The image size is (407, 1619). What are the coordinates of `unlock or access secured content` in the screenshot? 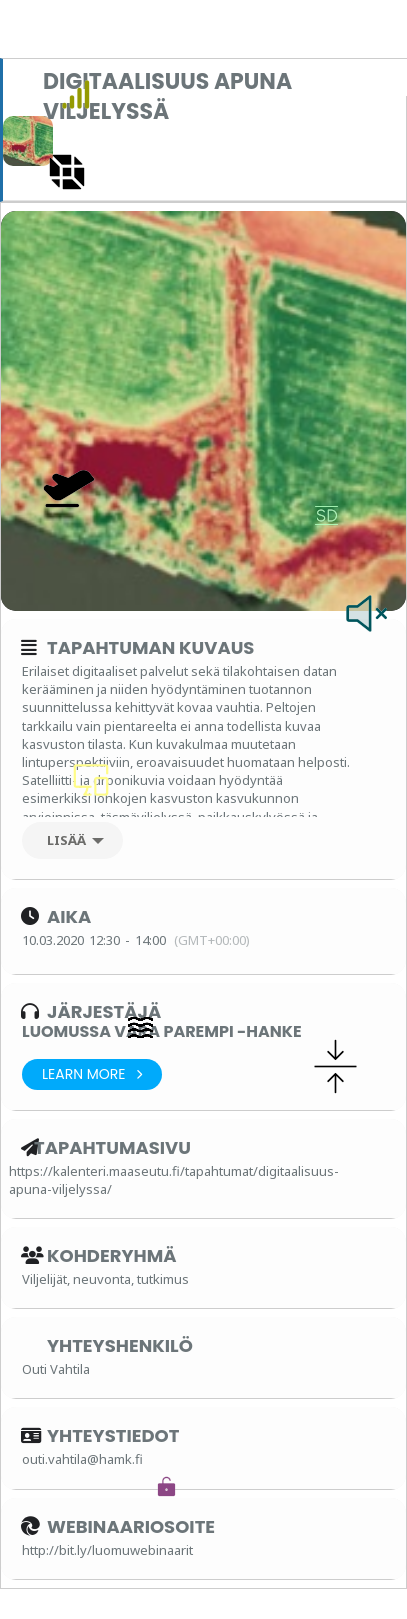 It's located at (166, 1487).